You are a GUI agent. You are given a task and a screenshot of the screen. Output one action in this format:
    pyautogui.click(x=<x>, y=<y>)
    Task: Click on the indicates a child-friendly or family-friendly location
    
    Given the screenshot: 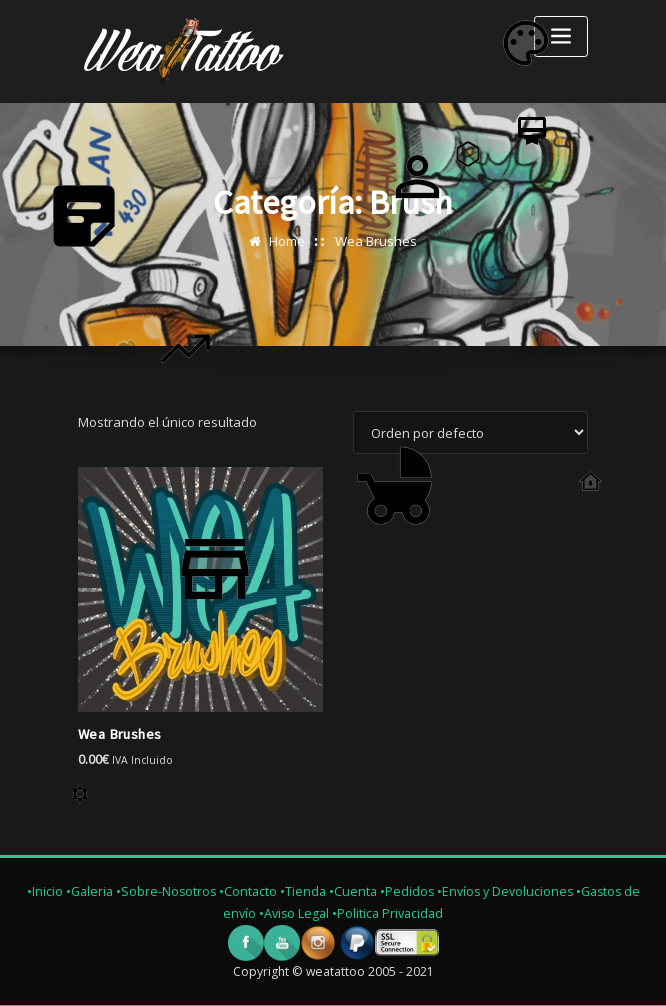 What is the action you would take?
    pyautogui.click(x=396, y=485)
    